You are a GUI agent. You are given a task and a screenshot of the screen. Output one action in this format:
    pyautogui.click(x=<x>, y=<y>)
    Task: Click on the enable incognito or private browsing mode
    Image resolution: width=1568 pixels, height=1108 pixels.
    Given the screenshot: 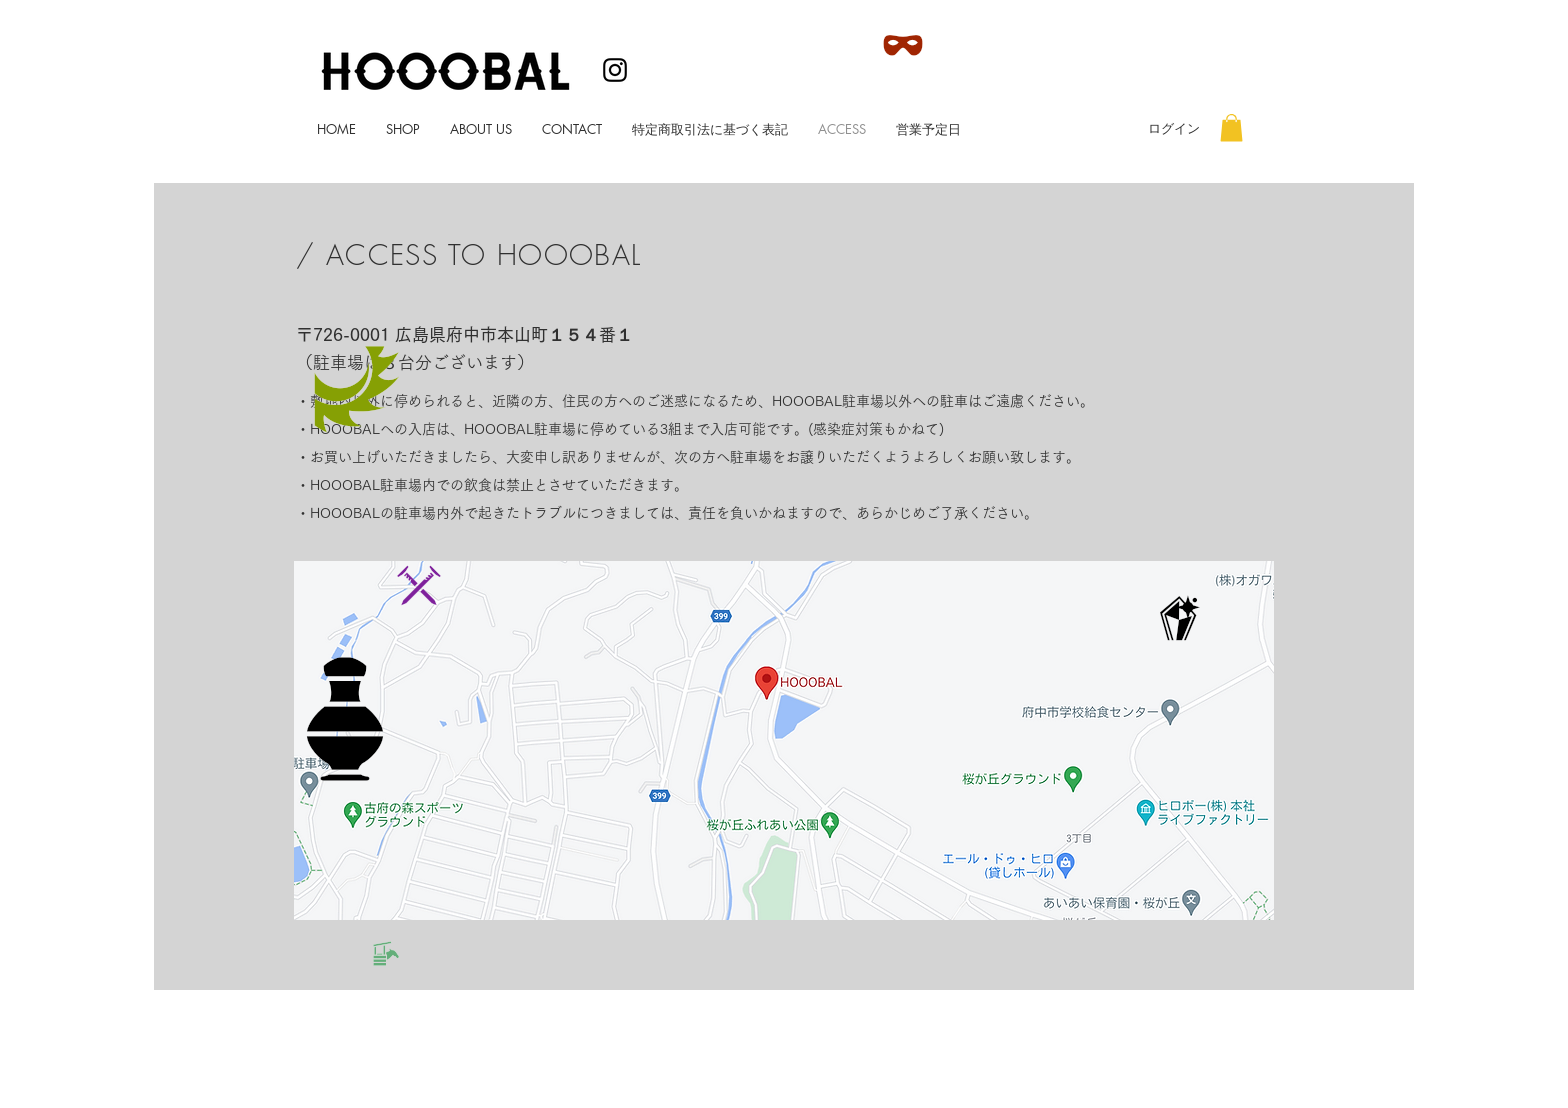 What is the action you would take?
    pyautogui.click(x=903, y=46)
    